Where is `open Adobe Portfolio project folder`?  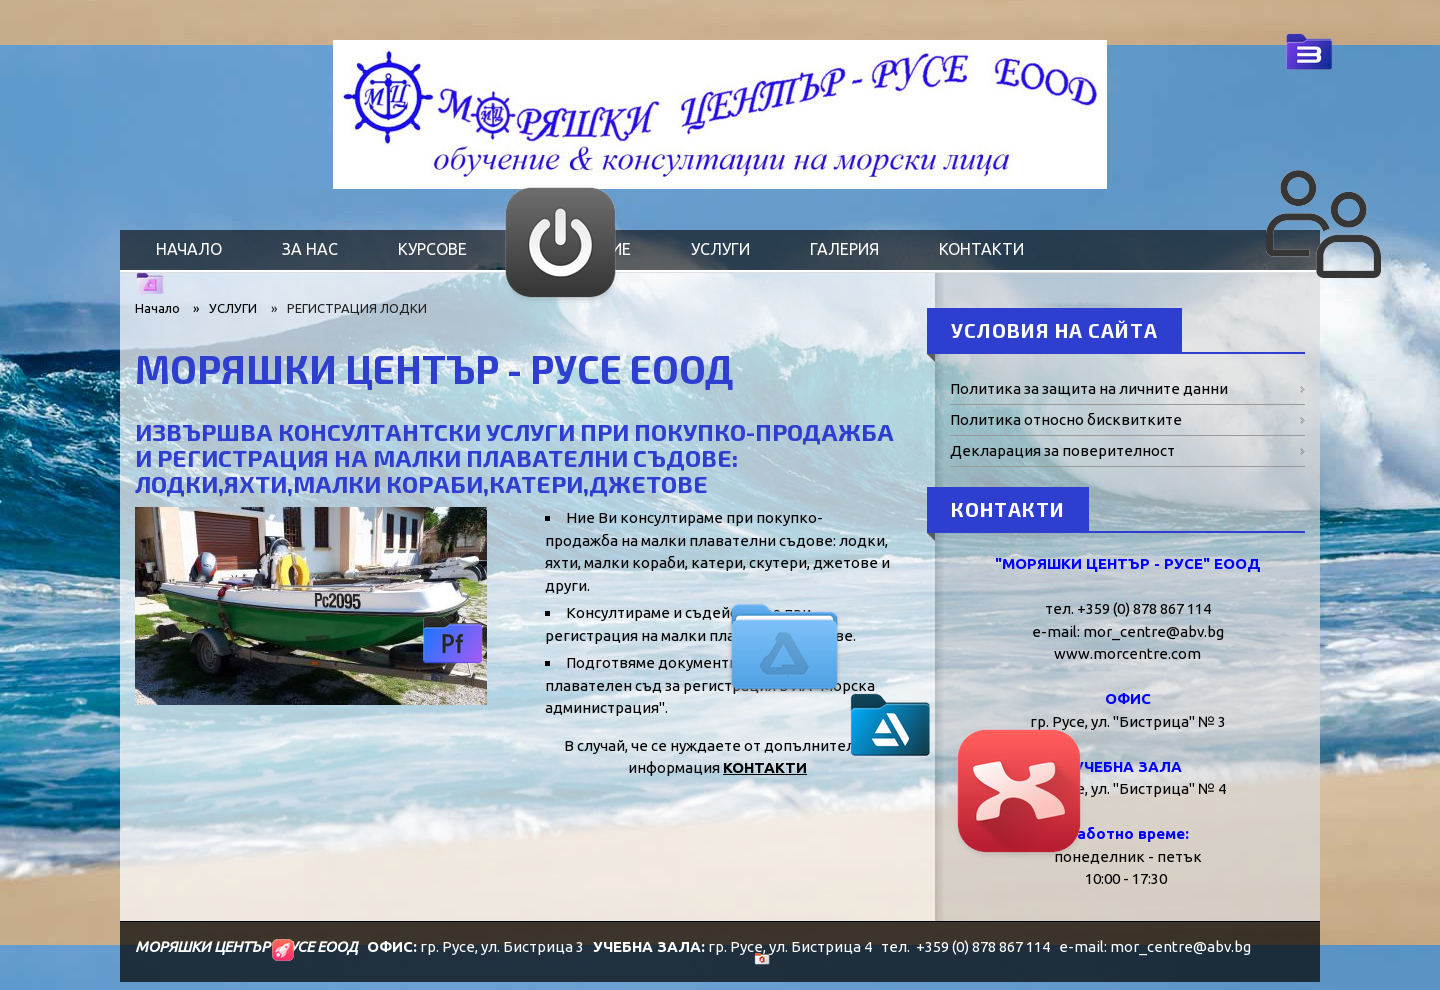 open Adobe Portfolio project folder is located at coordinates (452, 641).